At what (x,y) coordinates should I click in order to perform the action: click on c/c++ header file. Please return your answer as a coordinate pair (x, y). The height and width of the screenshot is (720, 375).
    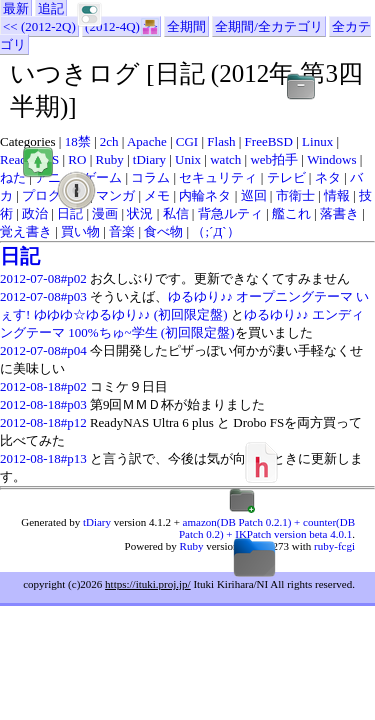
    Looking at the image, I should click on (261, 462).